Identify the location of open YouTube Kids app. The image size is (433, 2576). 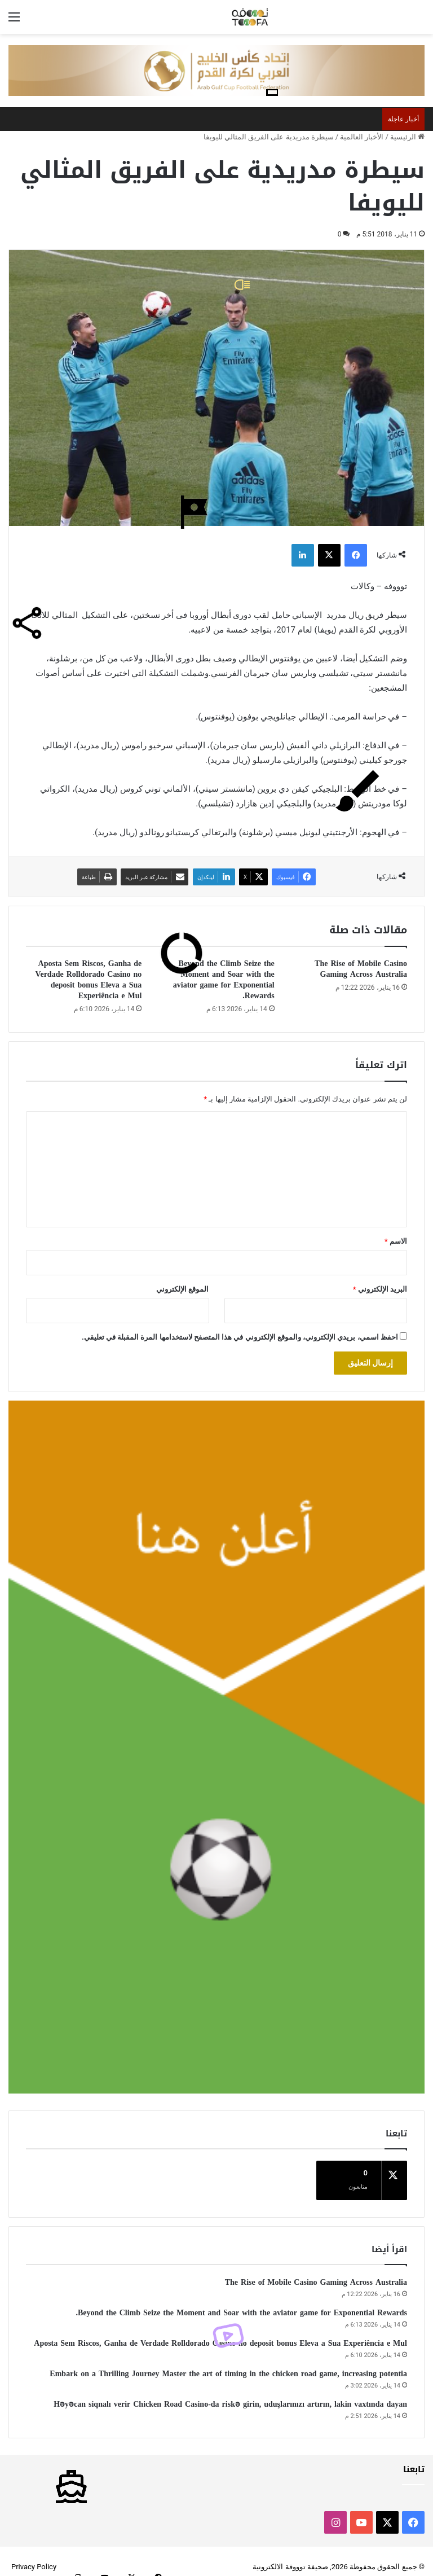
(228, 2336).